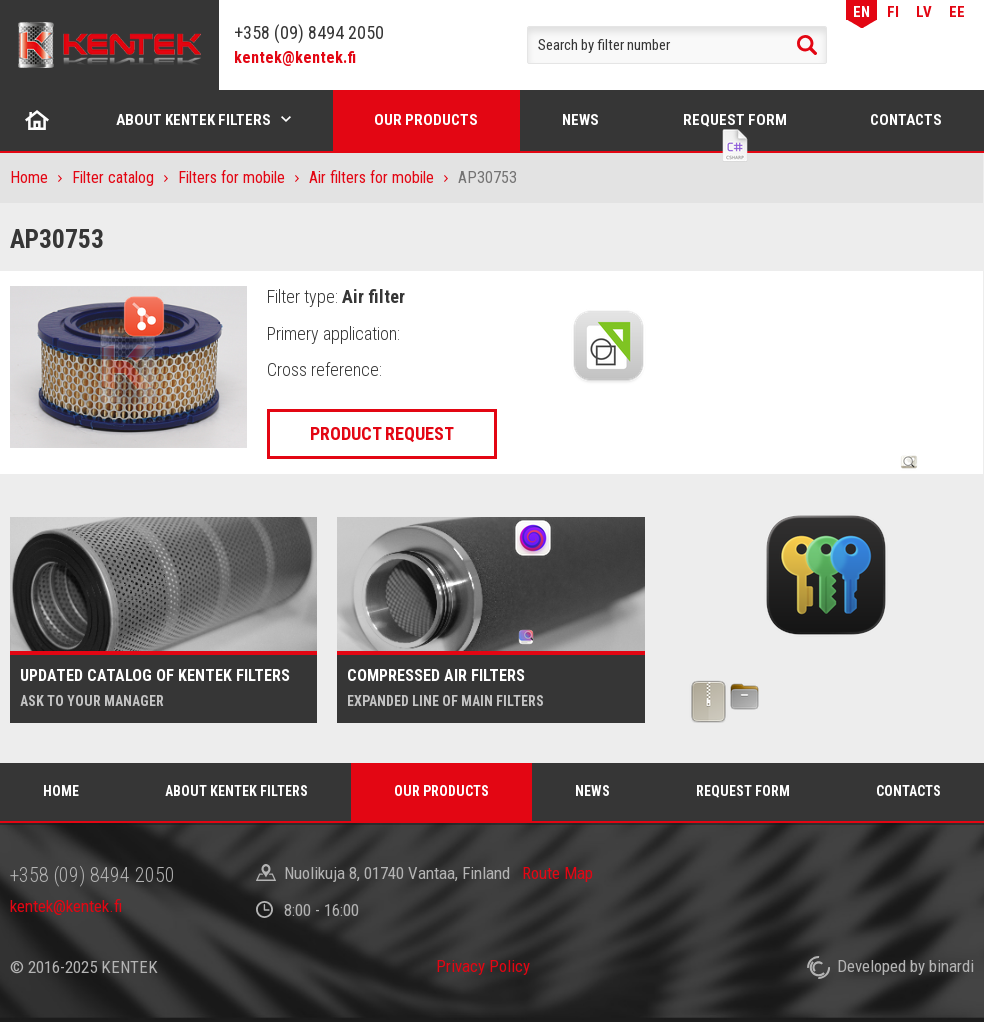 The image size is (984, 1022). What do you see at coordinates (735, 146) in the screenshot?
I see `a C# source code file` at bounding box center [735, 146].